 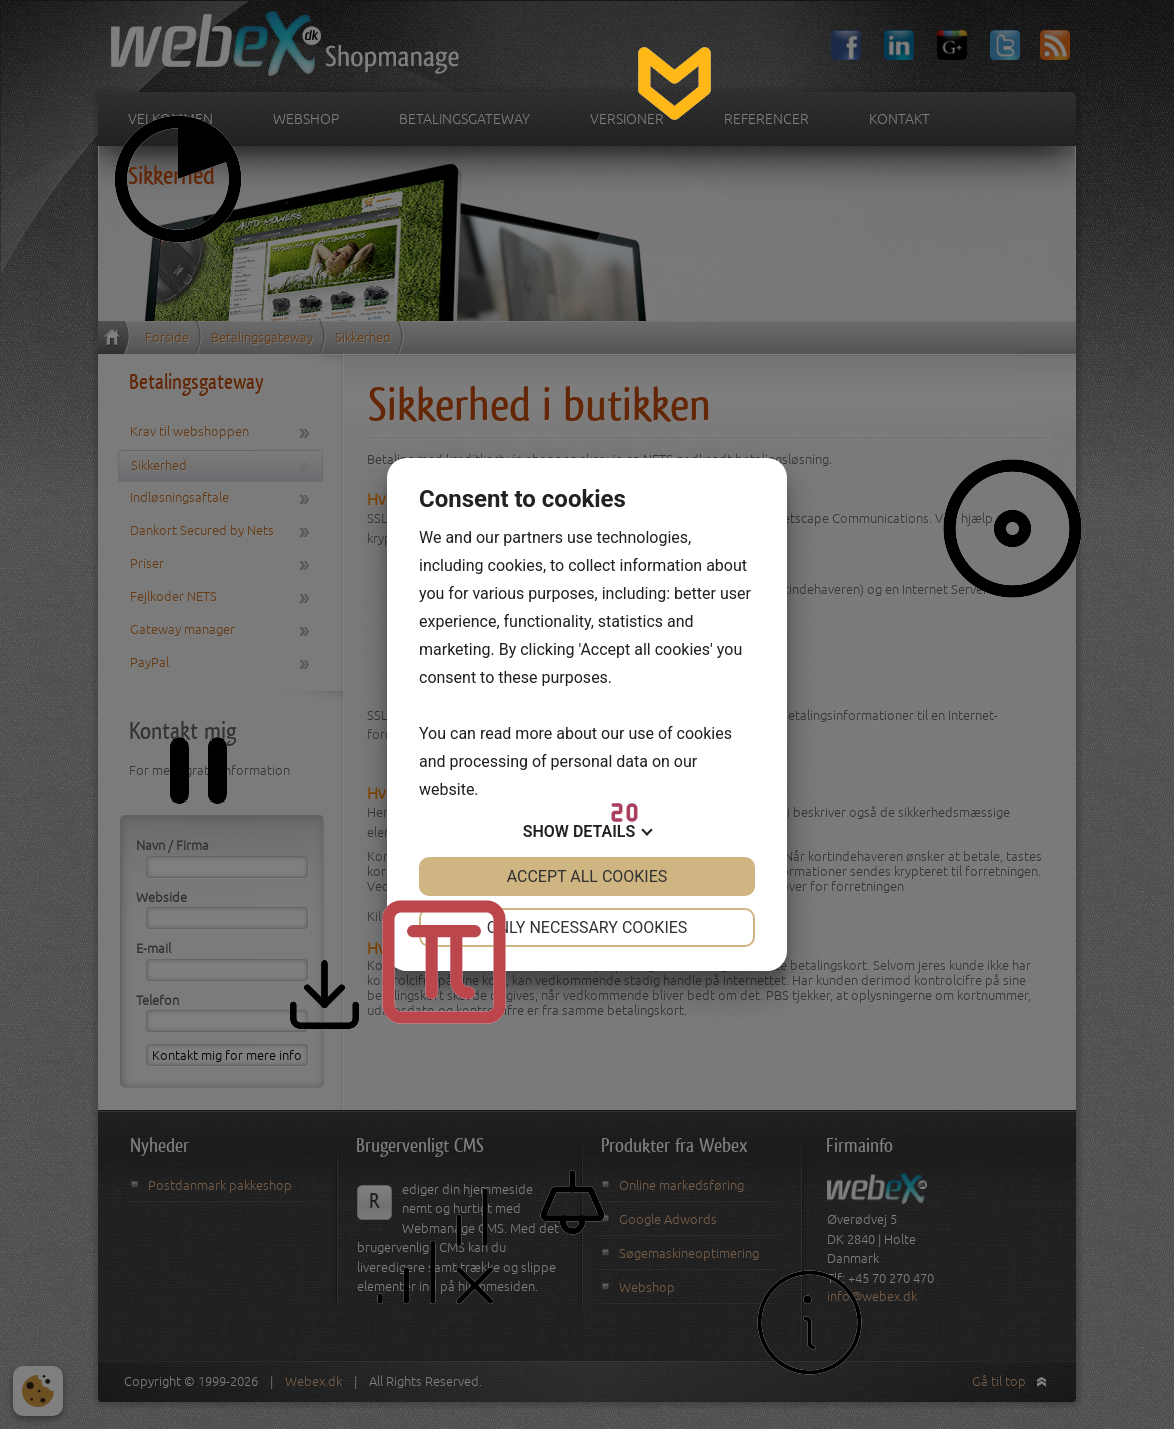 I want to click on access mathematical constants or formulas, so click(x=444, y=962).